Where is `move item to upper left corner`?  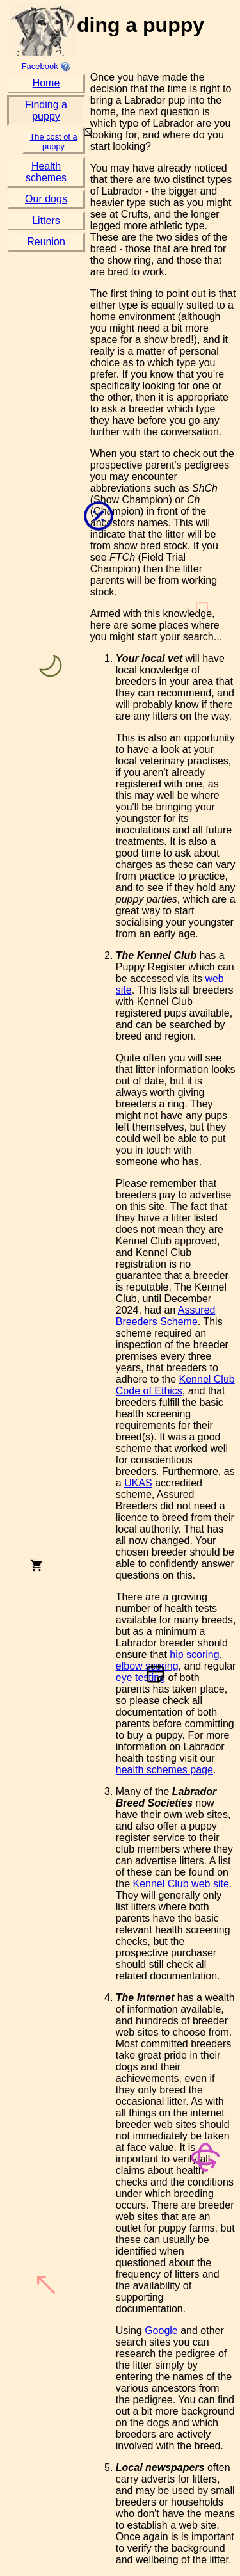
move item to upper left corner is located at coordinates (46, 2285).